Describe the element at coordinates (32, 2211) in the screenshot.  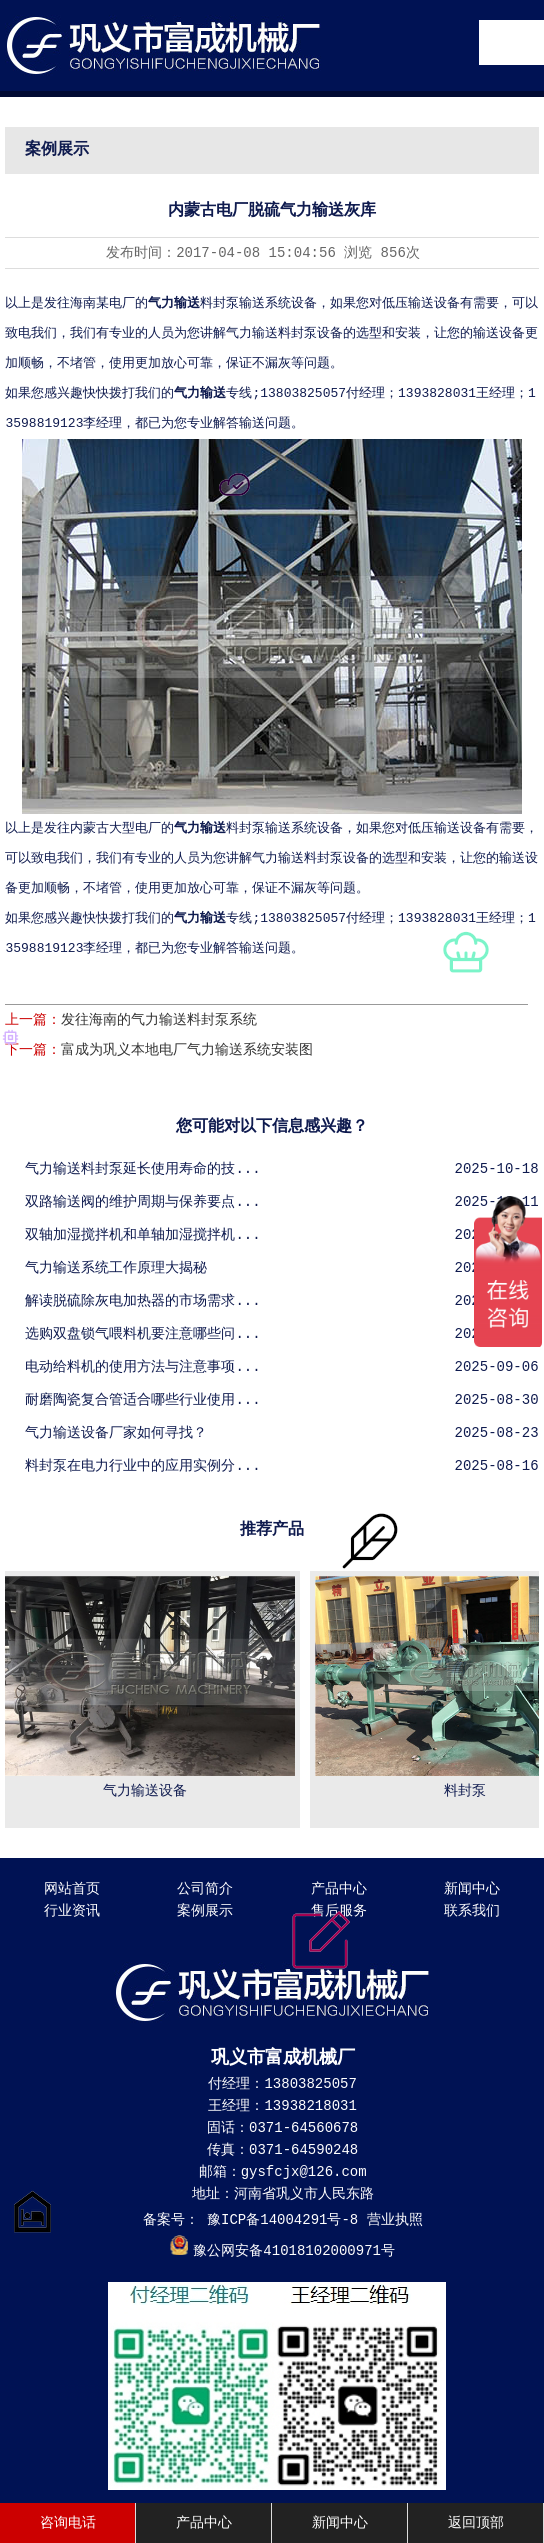
I see `find nearby overnight shelters or accommodations` at that location.